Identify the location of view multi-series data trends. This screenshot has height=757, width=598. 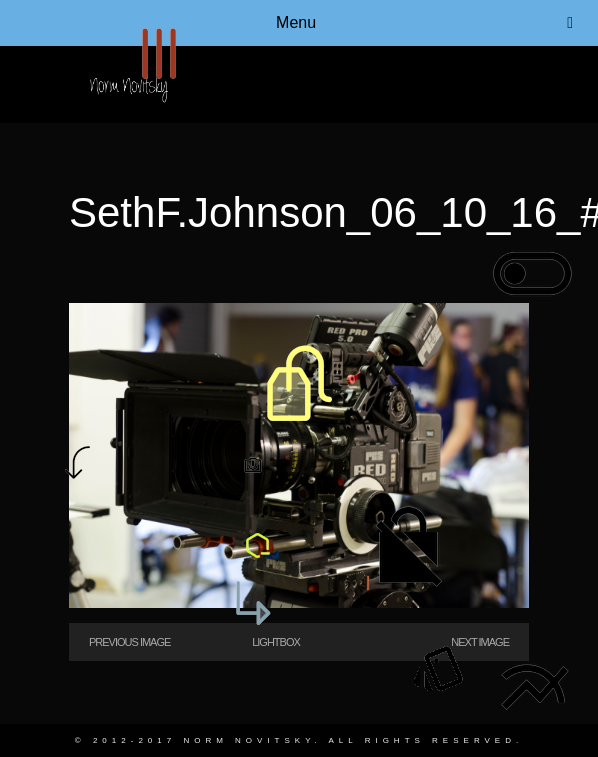
(535, 688).